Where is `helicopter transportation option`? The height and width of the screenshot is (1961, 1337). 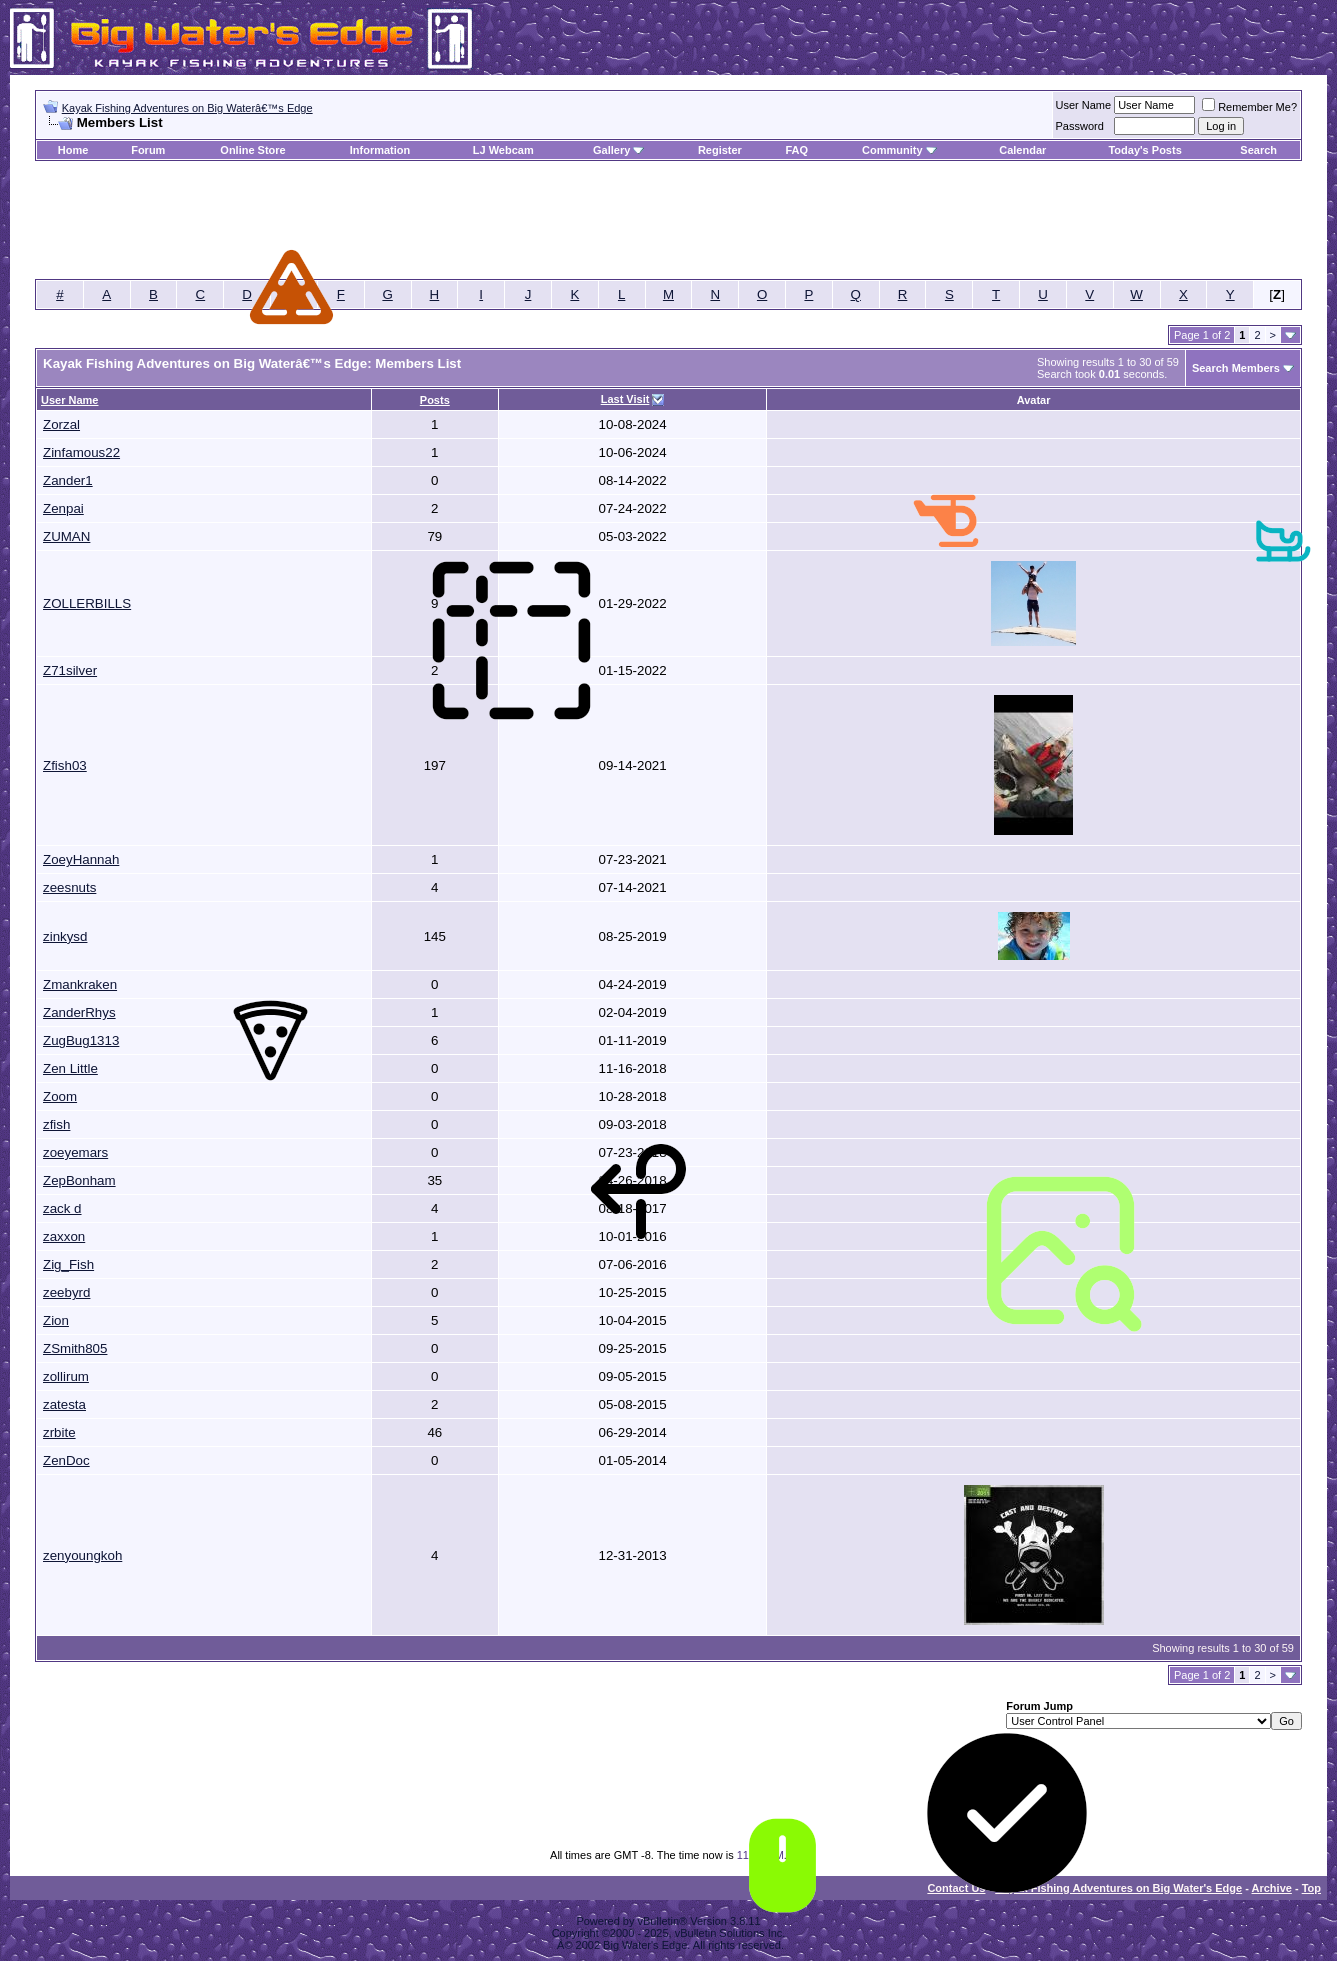 helicopter transportation option is located at coordinates (946, 520).